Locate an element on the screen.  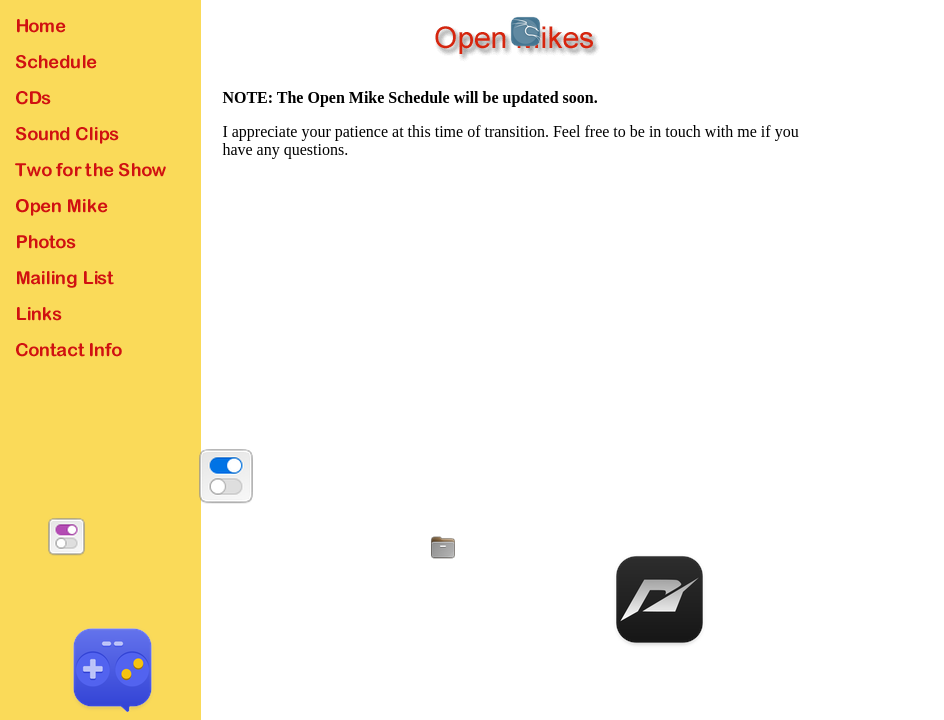
open the nautilus file manager is located at coordinates (443, 547).